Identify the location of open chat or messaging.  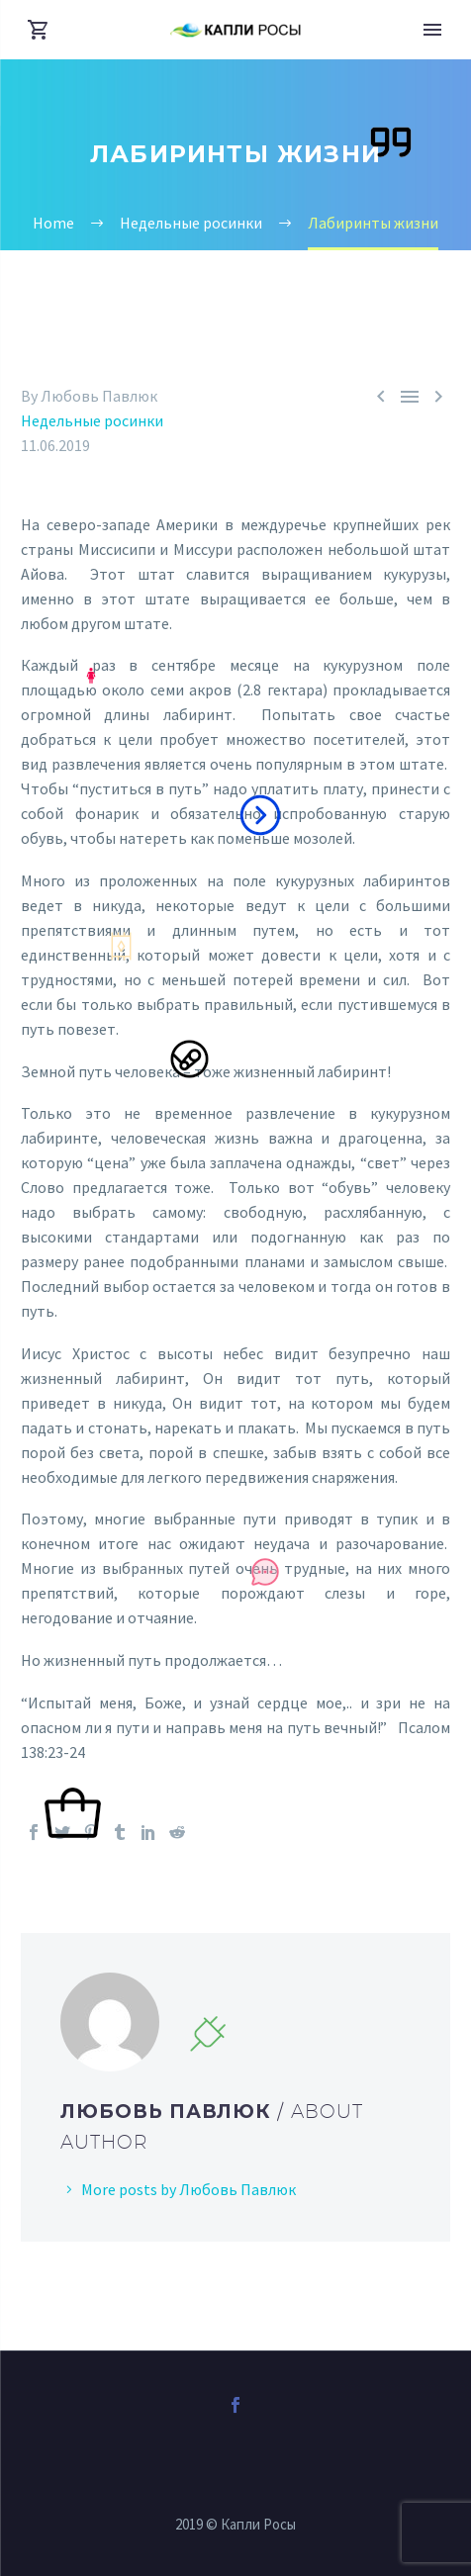
(265, 1572).